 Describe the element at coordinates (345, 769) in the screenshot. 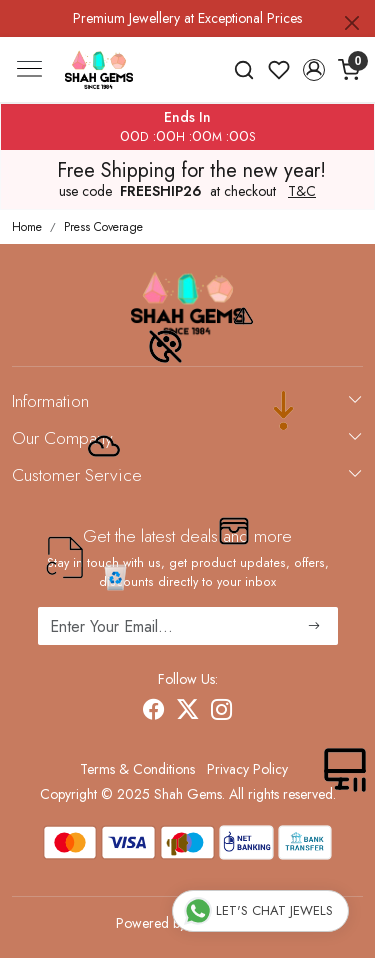

I see `pause media playback on desktop display` at that location.